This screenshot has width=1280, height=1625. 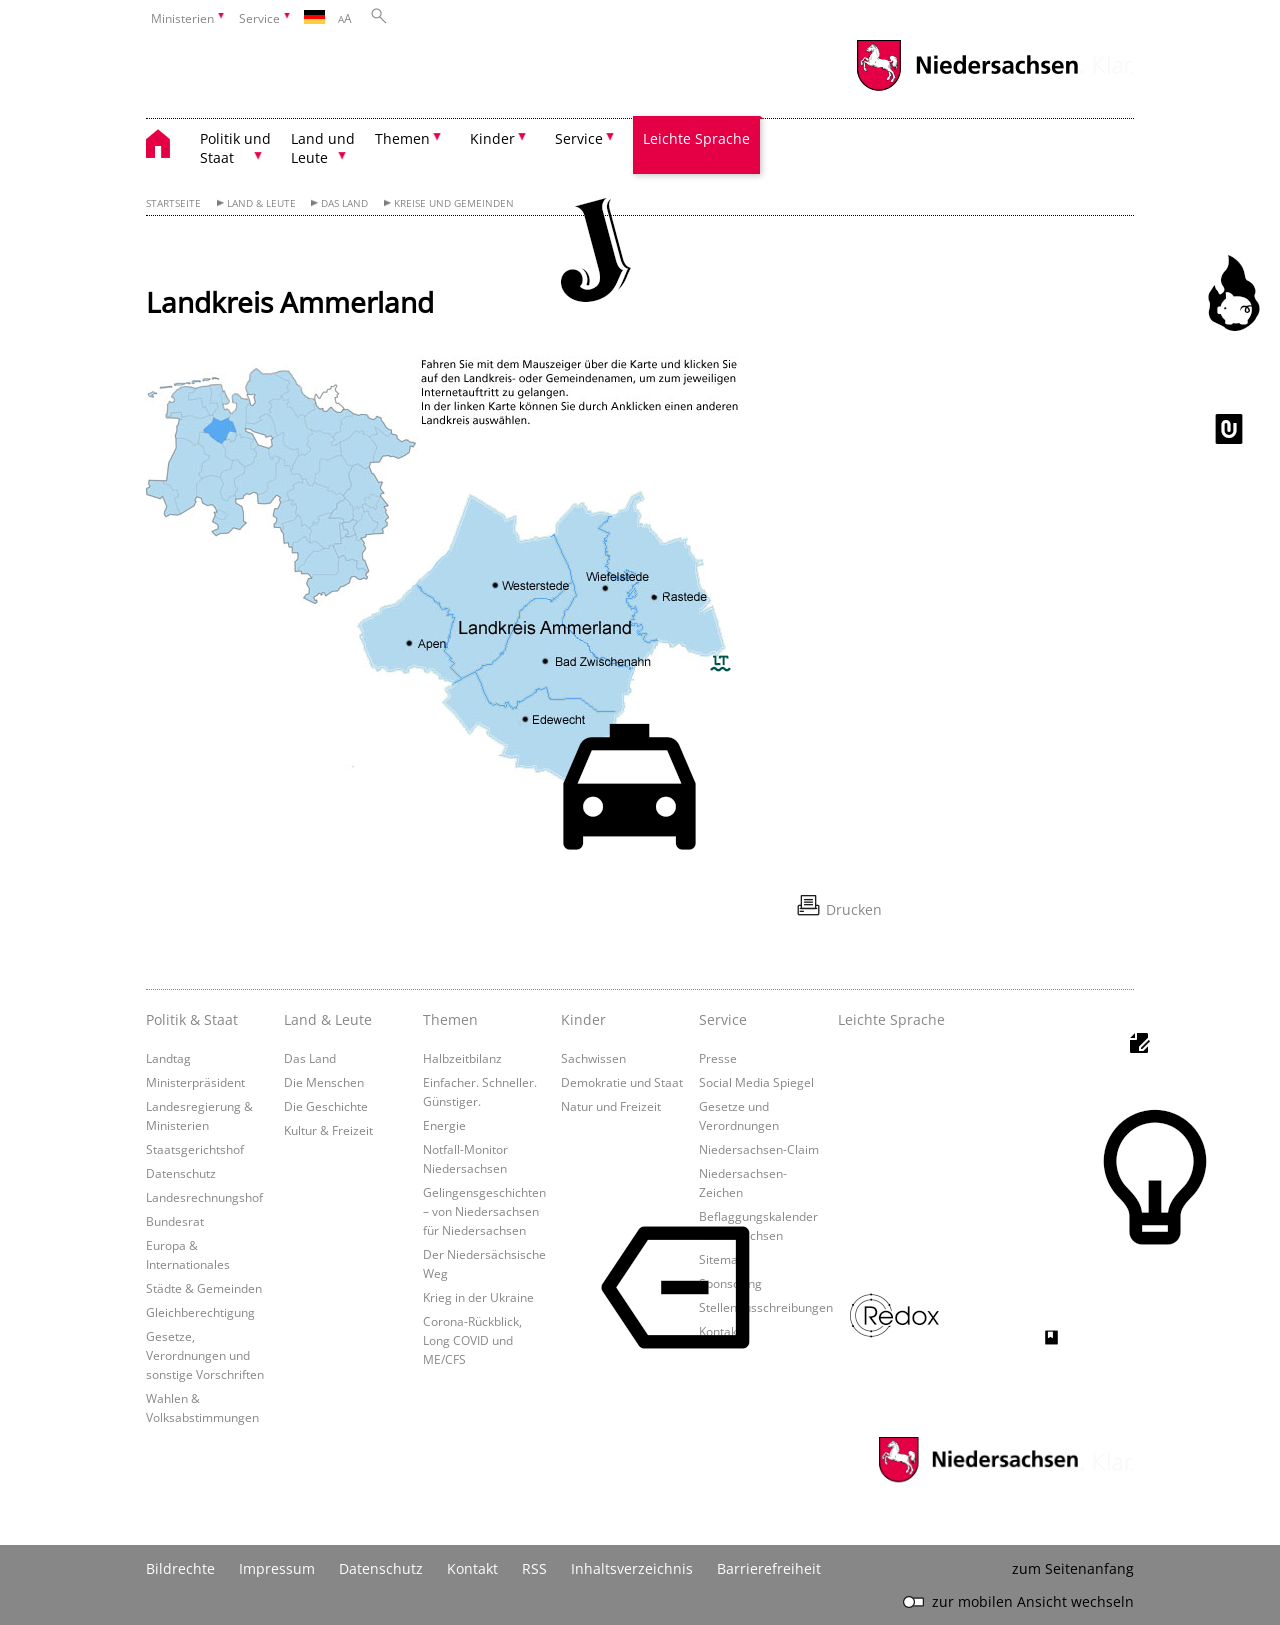 I want to click on view tips or helpful suggestions, so click(x=1155, y=1174).